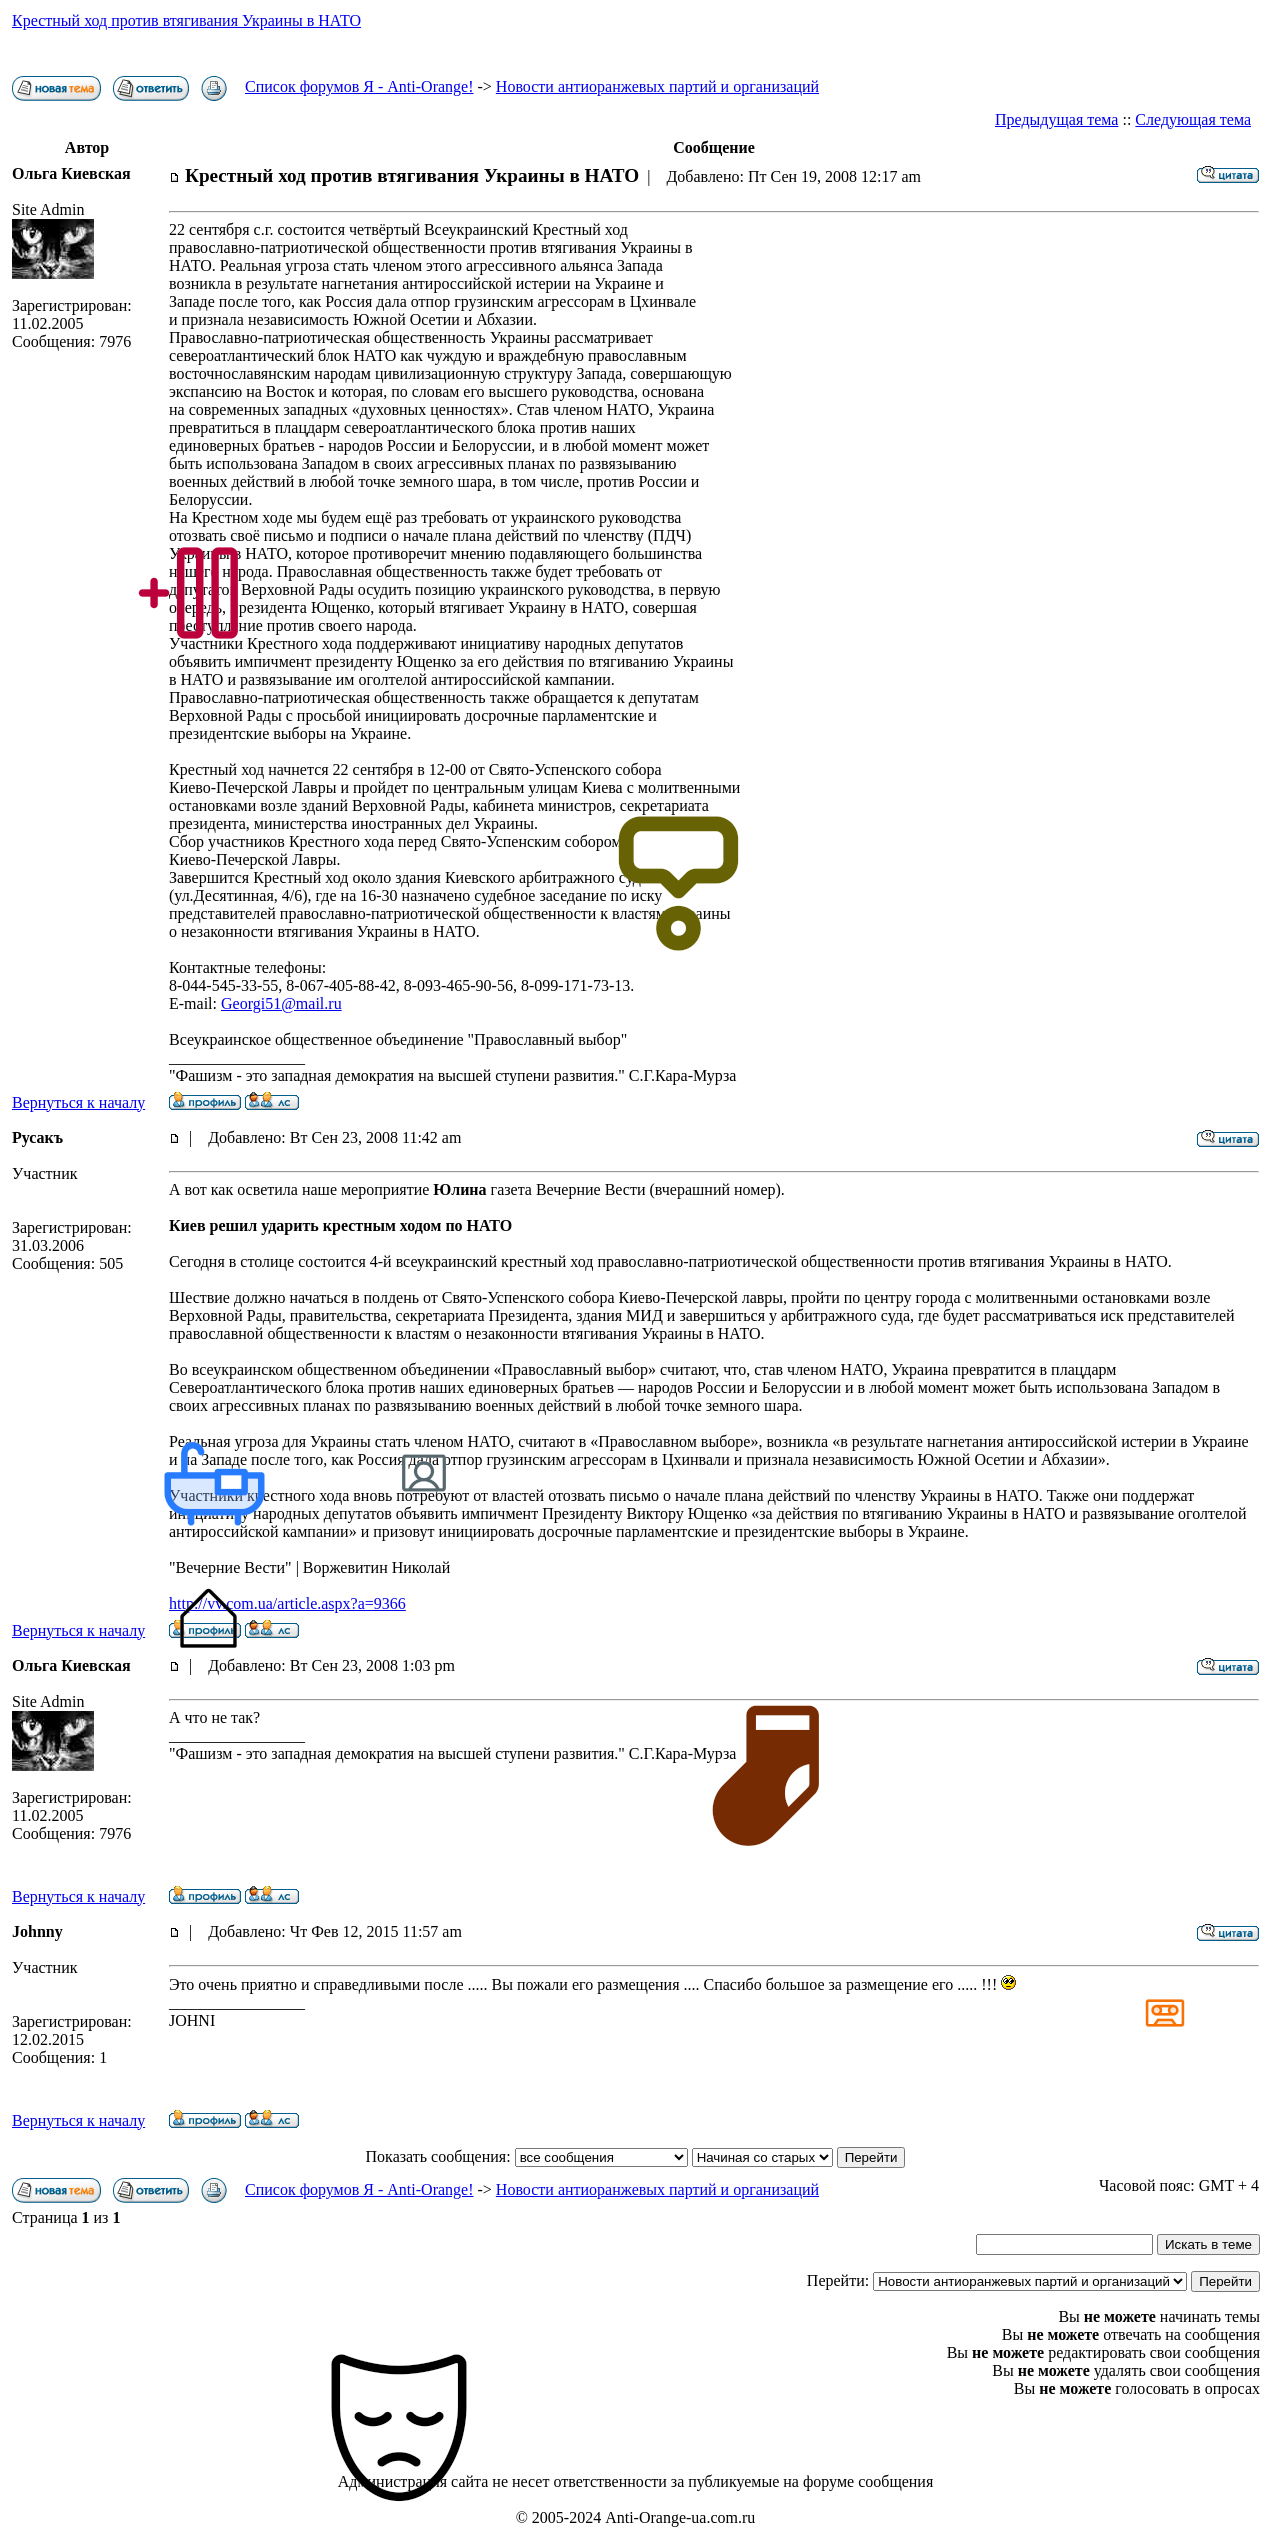  I want to click on view tooltip or help information, so click(678, 883).